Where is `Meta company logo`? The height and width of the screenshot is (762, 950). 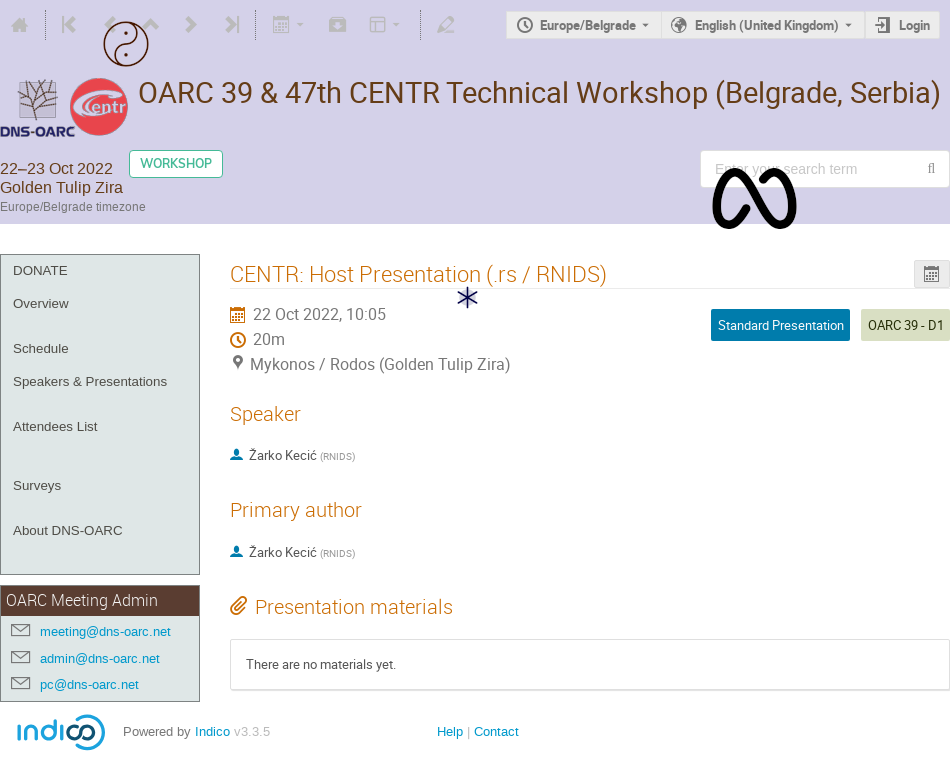
Meta company logo is located at coordinates (754, 198).